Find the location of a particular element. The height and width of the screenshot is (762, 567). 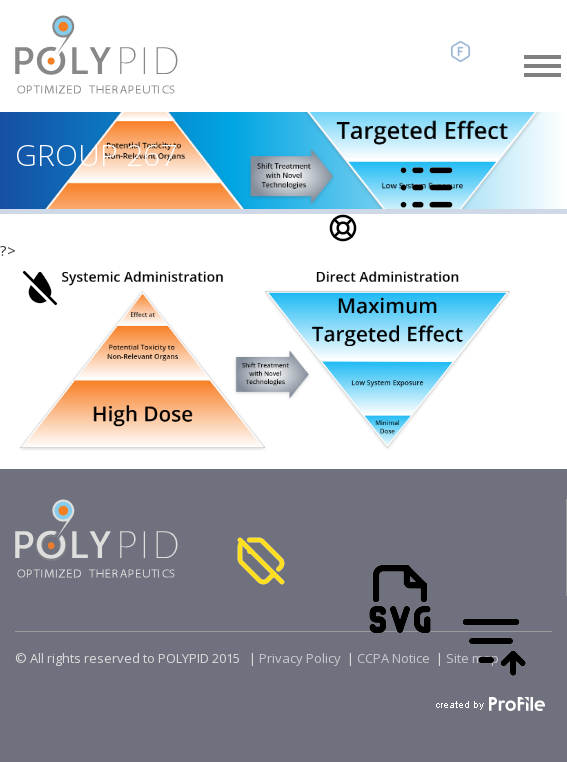

remove a tag or label is located at coordinates (261, 561).